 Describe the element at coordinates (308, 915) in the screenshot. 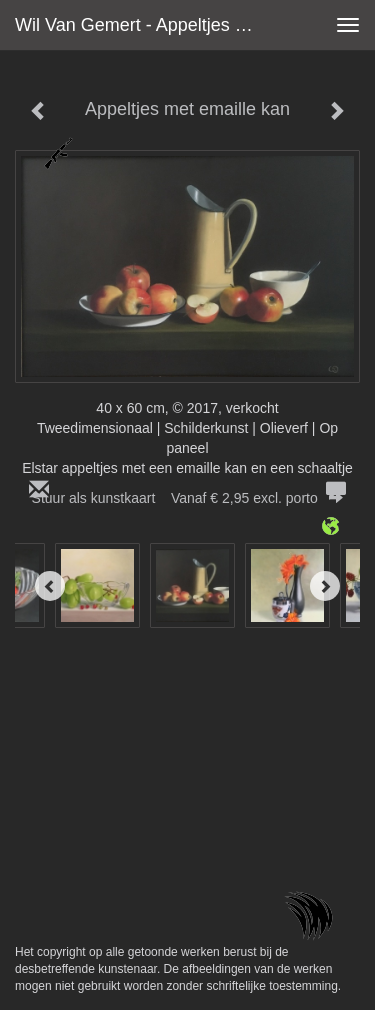

I see `indicates a wound or injury status effect` at that location.